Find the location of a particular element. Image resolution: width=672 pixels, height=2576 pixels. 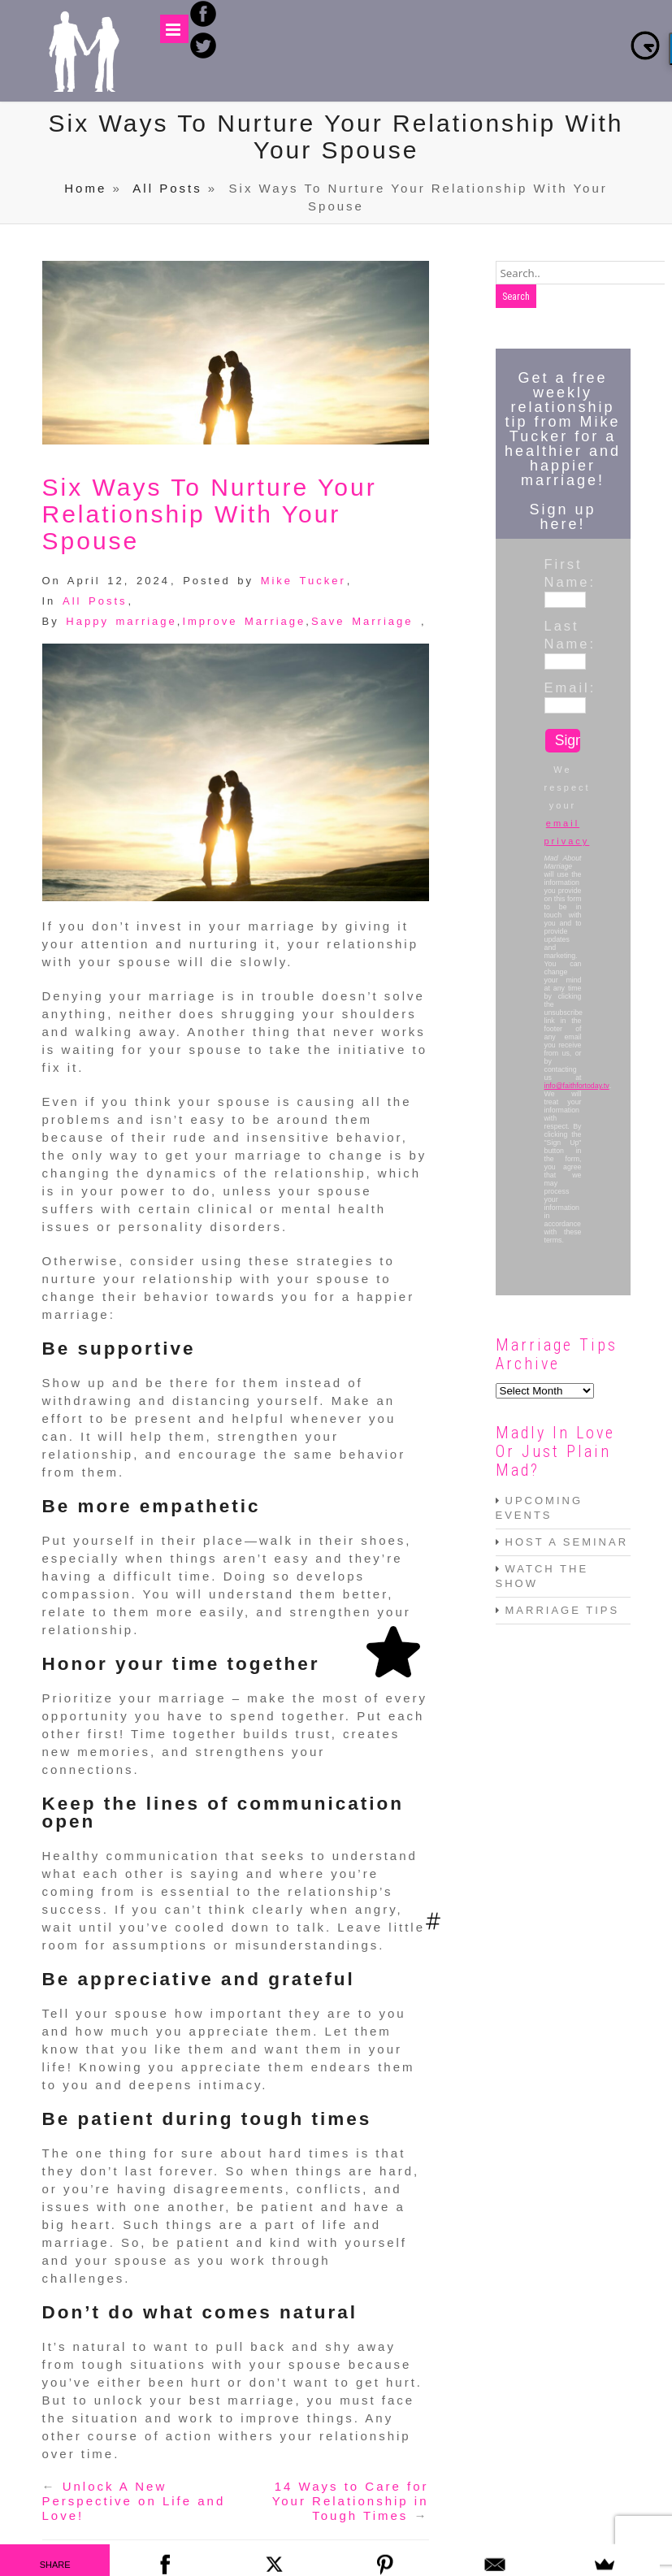

indicates afternoon time or PM hours is located at coordinates (645, 46).